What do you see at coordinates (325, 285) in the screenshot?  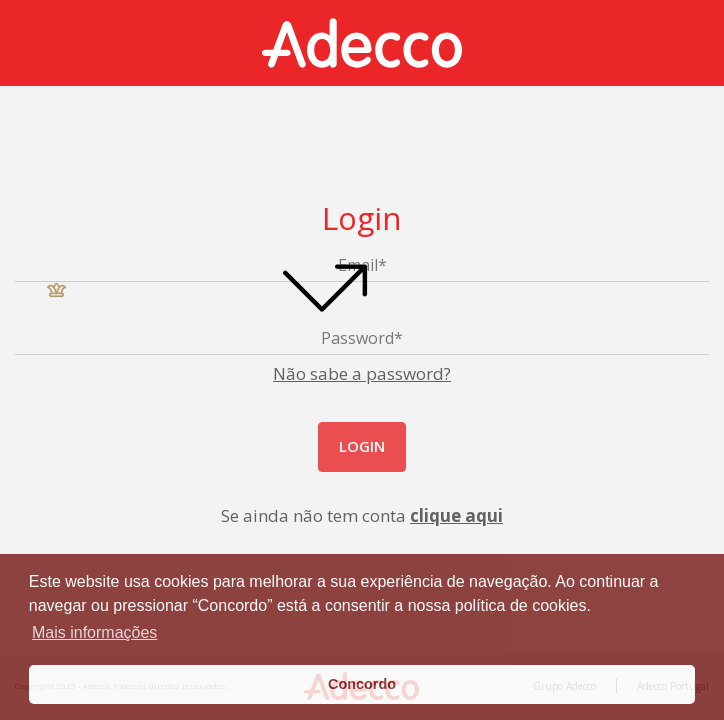 I see `reply to a message` at bounding box center [325, 285].